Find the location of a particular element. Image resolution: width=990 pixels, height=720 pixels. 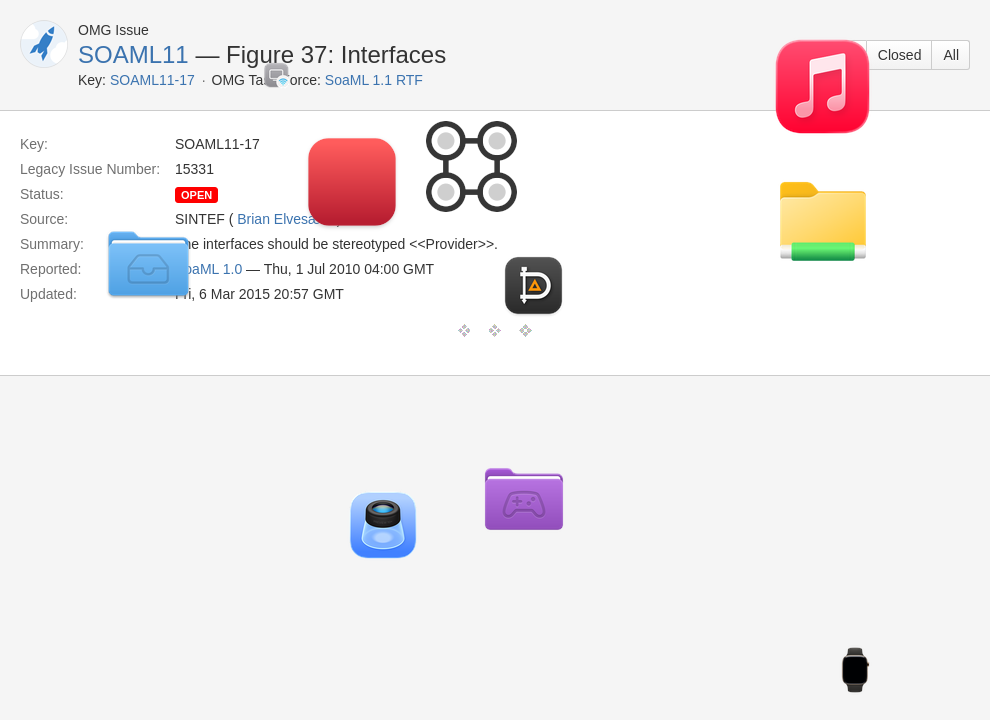

open your games folder is located at coordinates (524, 499).